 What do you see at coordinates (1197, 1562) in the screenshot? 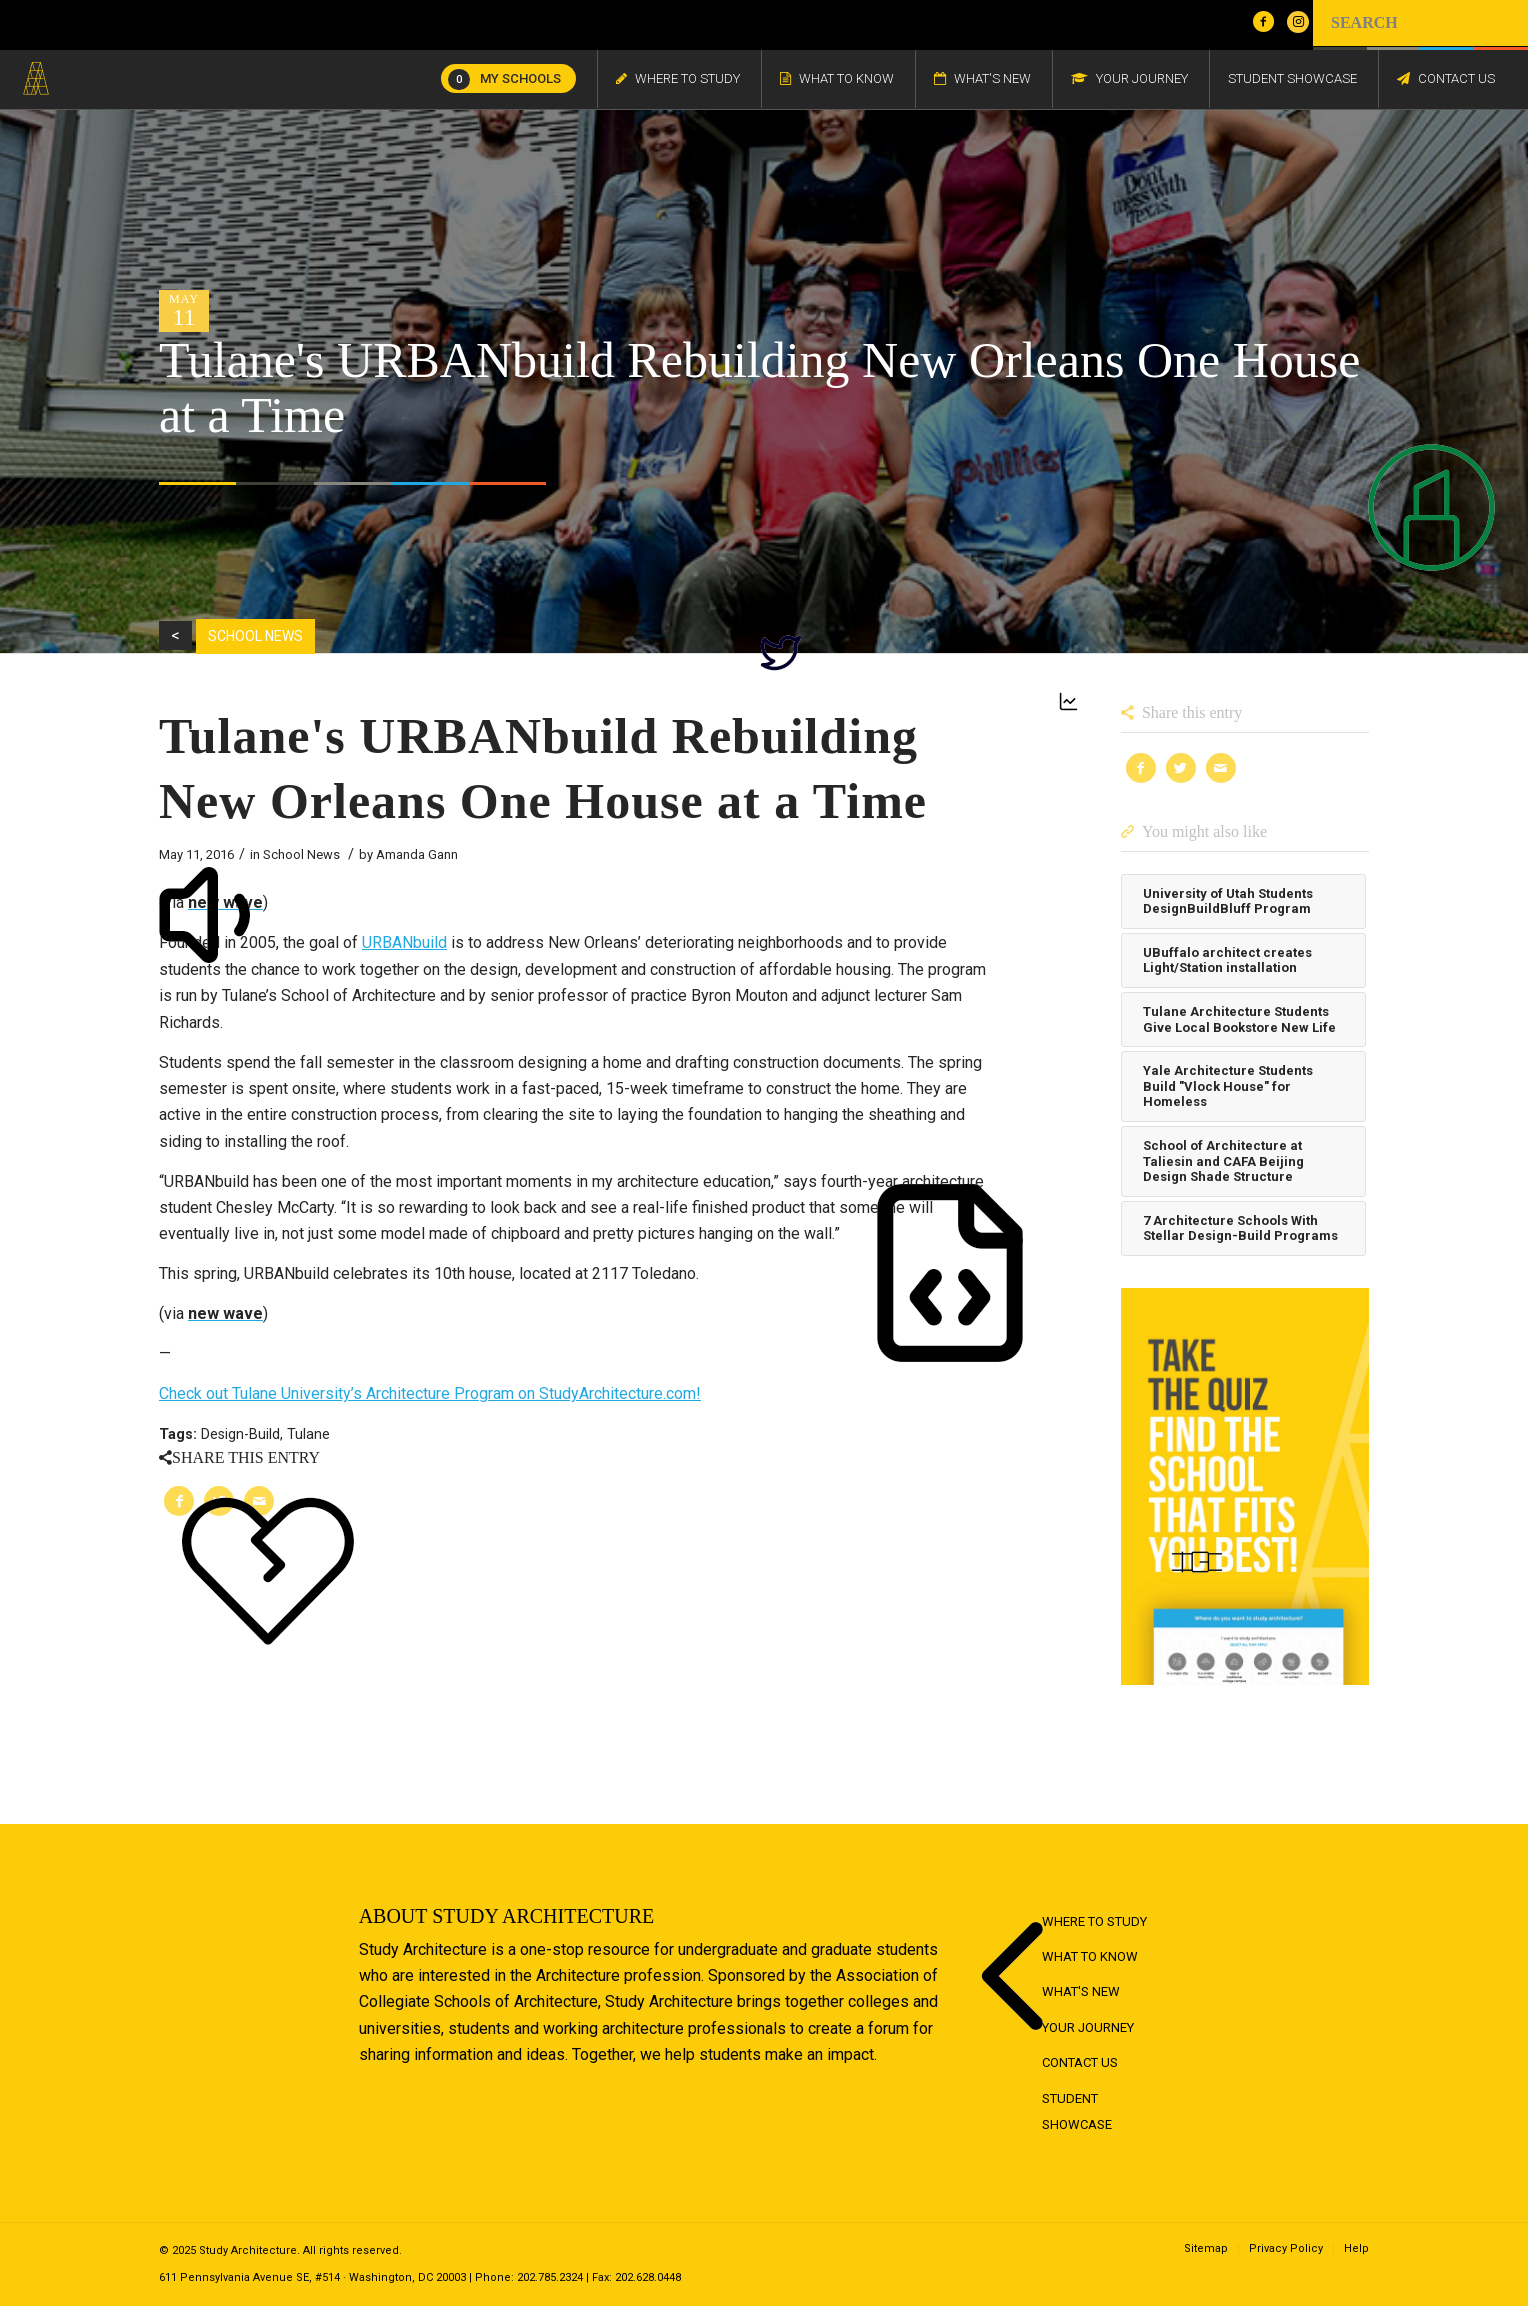
I see `adjust belt or strap settings` at bounding box center [1197, 1562].